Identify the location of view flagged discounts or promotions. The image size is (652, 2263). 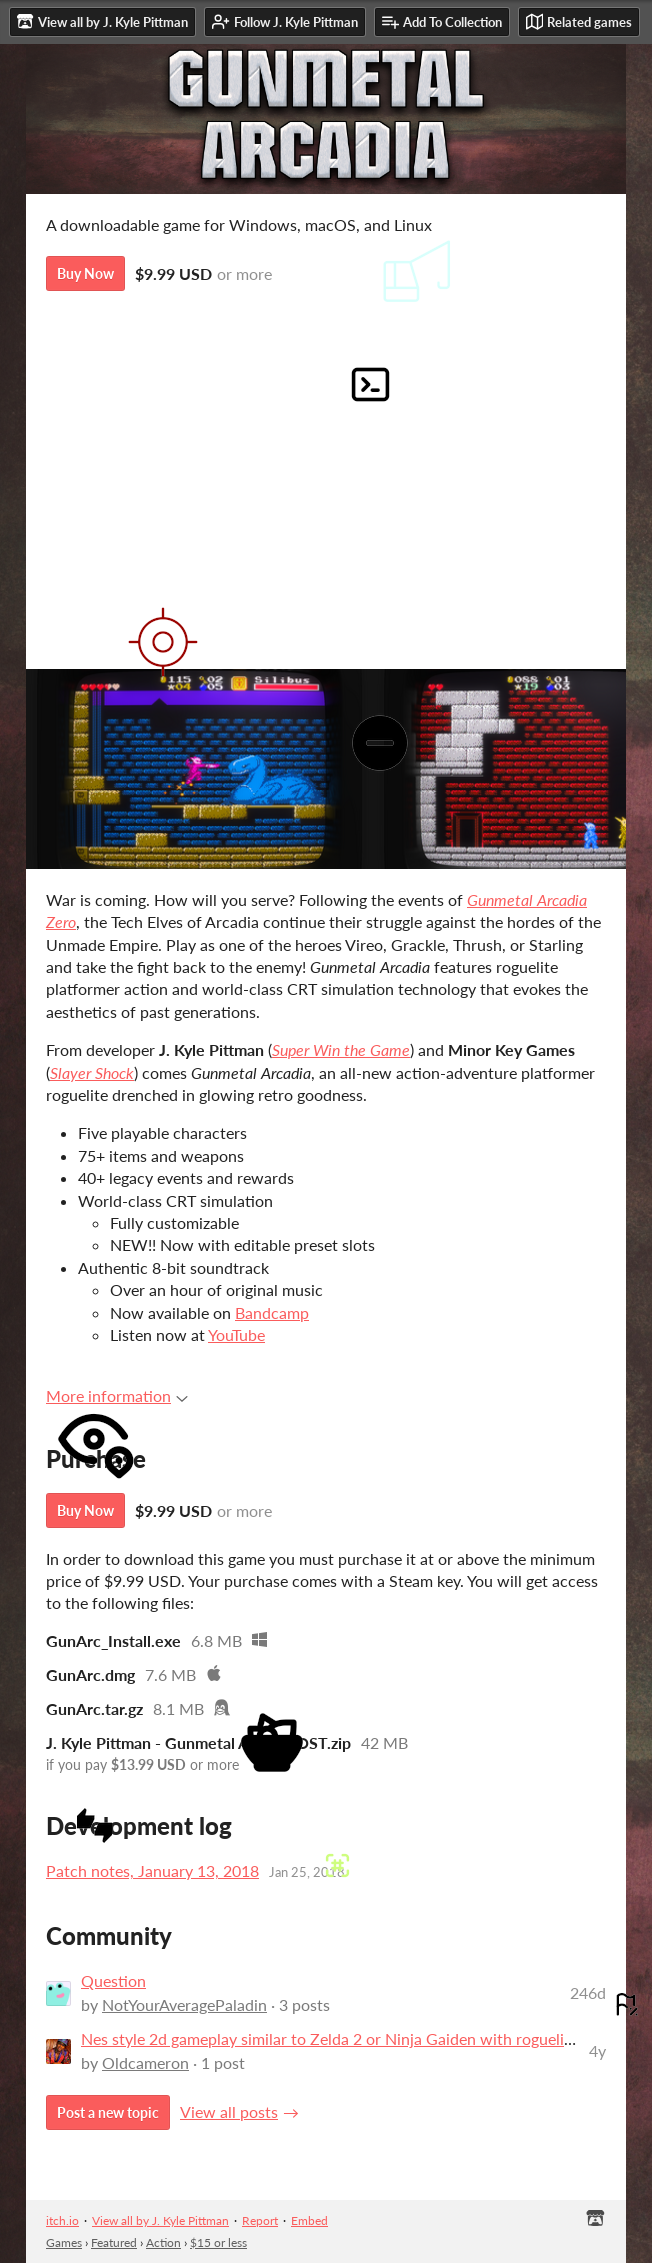
(626, 2004).